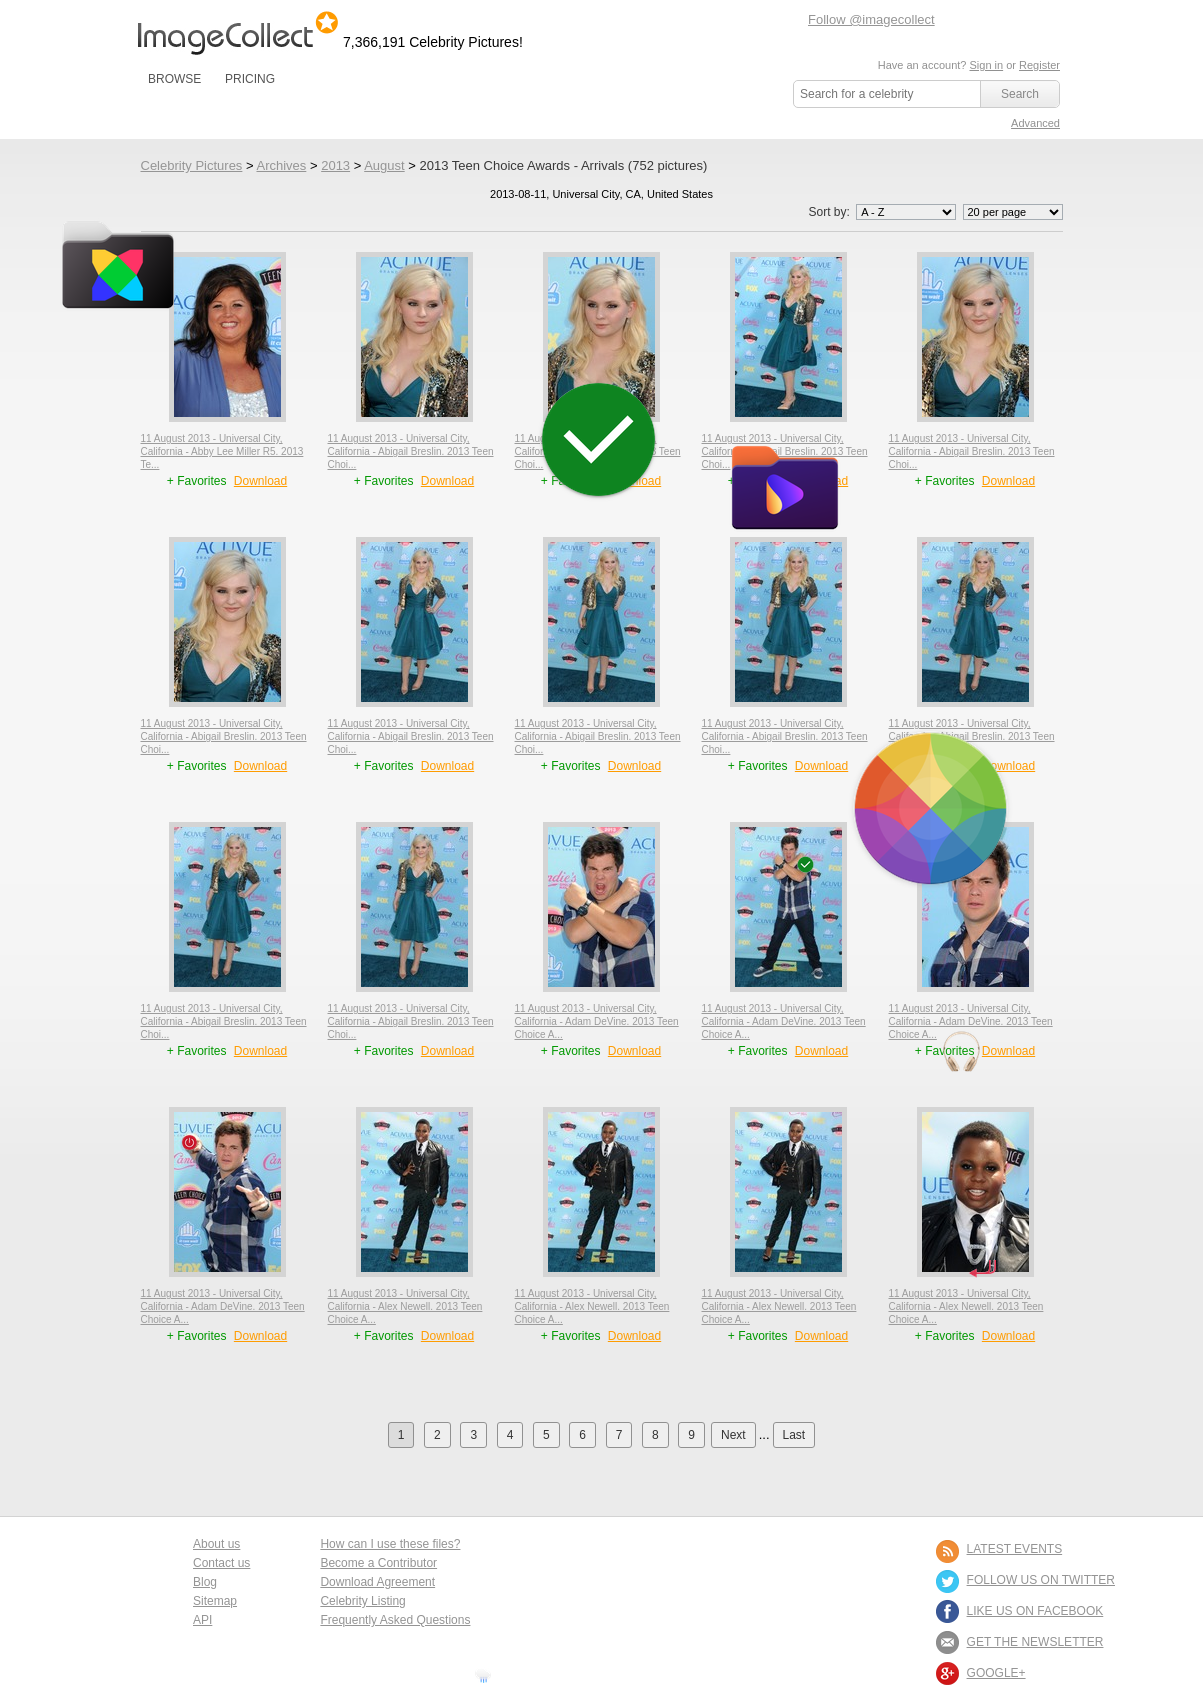 Image resolution: width=1203 pixels, height=1688 pixels. What do you see at coordinates (117, 267) in the screenshot?
I see `folder containing haxe flixel game engine projects` at bounding box center [117, 267].